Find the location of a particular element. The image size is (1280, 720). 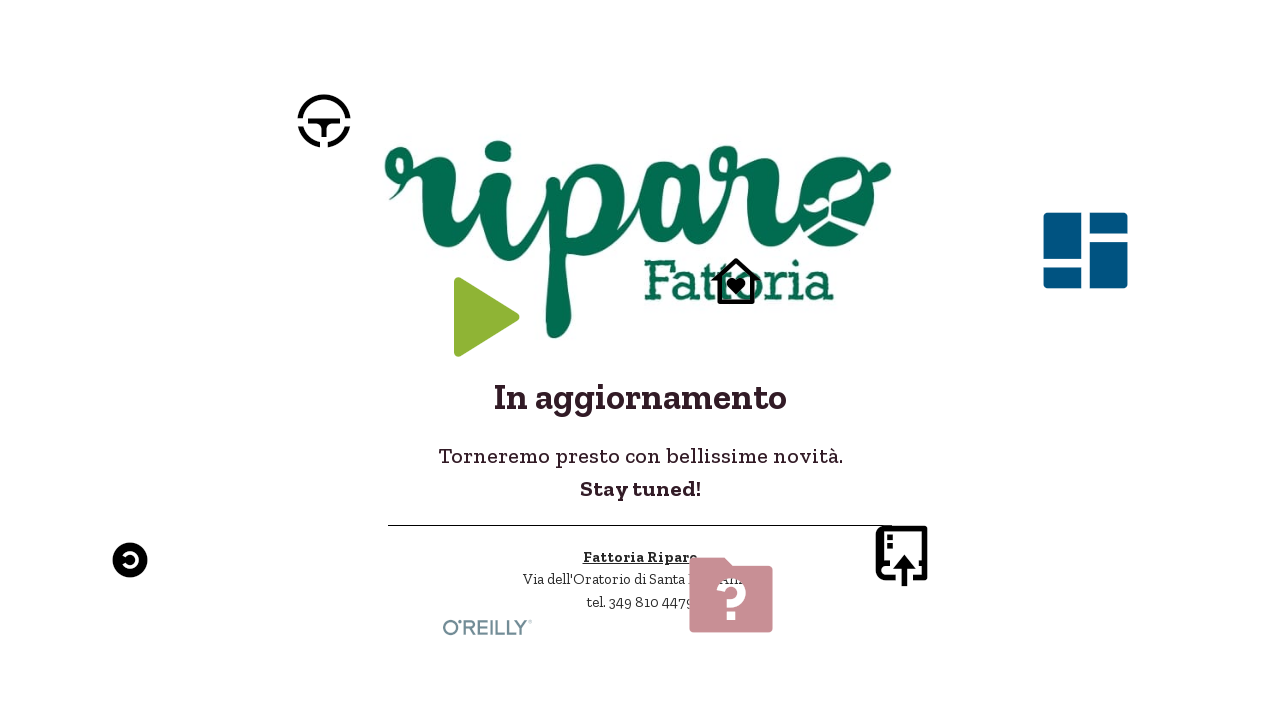

indicates content licensed under copyleft is located at coordinates (130, 560).